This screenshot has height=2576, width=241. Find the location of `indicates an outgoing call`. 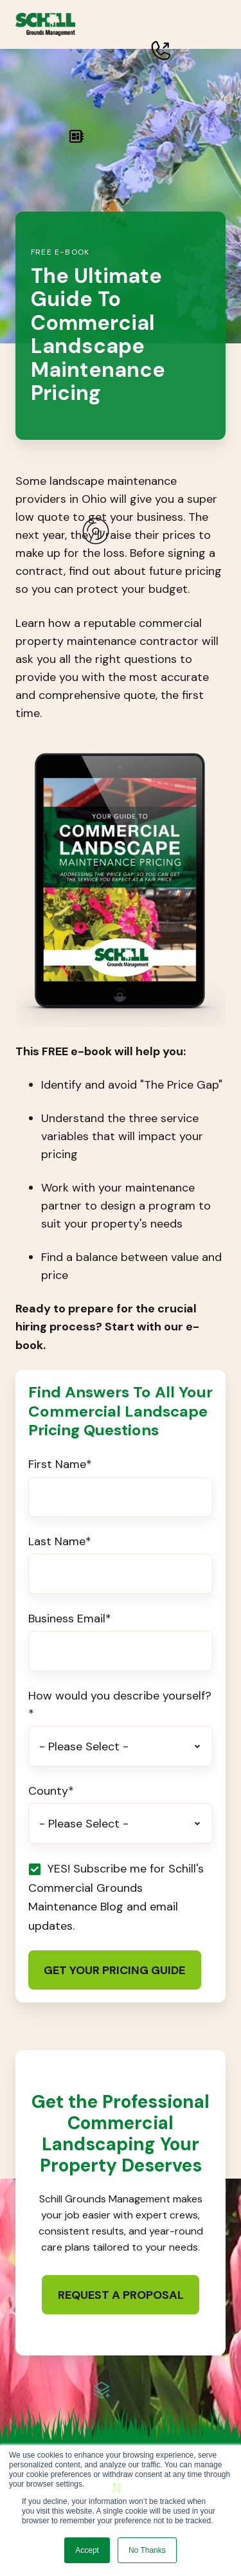

indicates an outgoing call is located at coordinates (161, 50).